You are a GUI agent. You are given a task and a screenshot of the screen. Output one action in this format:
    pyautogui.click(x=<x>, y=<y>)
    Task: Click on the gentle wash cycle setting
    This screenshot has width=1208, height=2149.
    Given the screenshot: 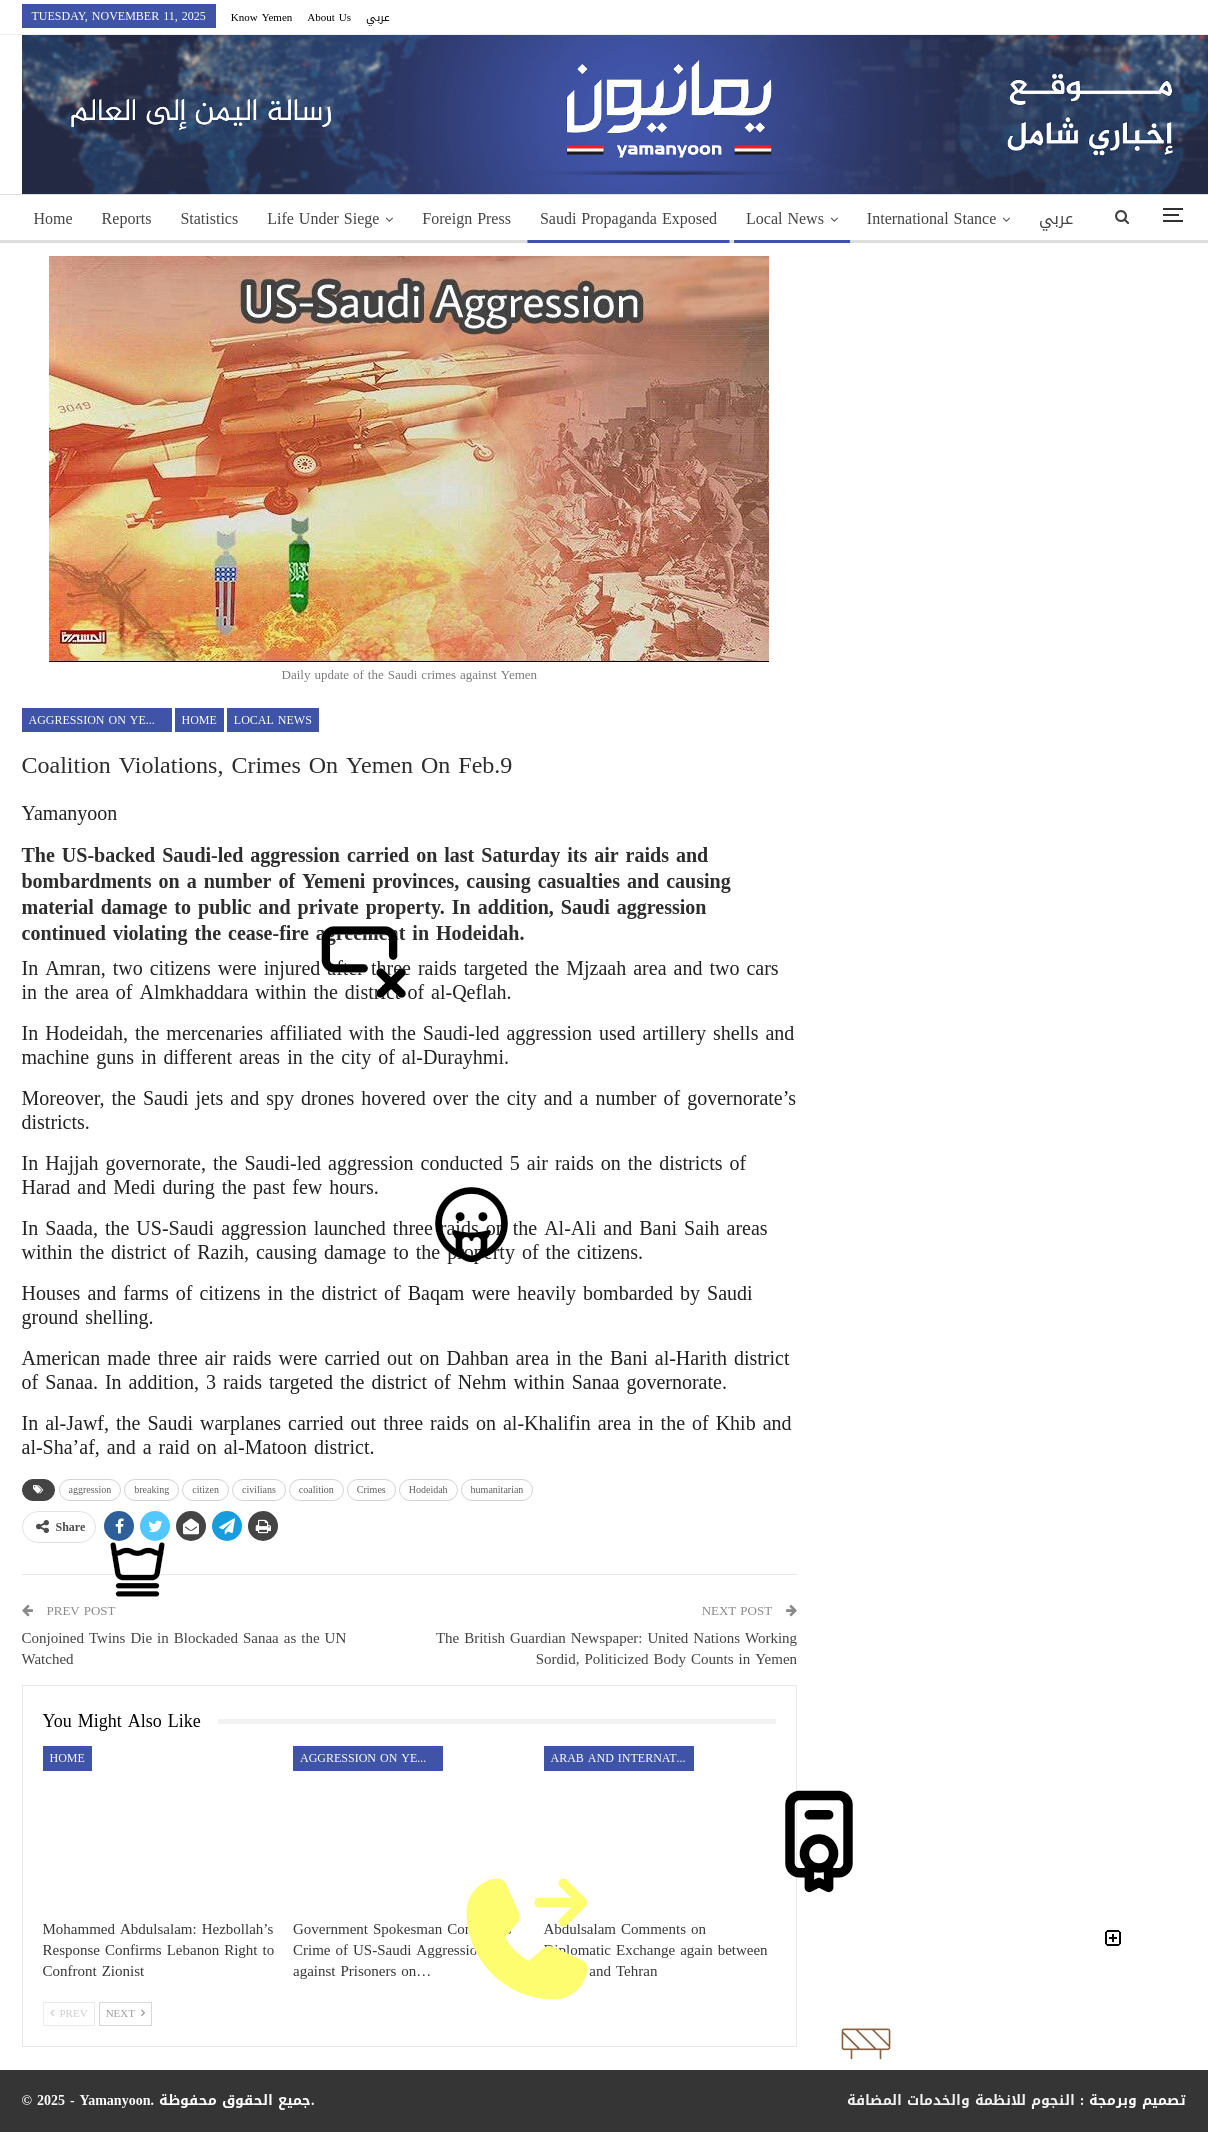 What is the action you would take?
    pyautogui.click(x=137, y=1569)
    